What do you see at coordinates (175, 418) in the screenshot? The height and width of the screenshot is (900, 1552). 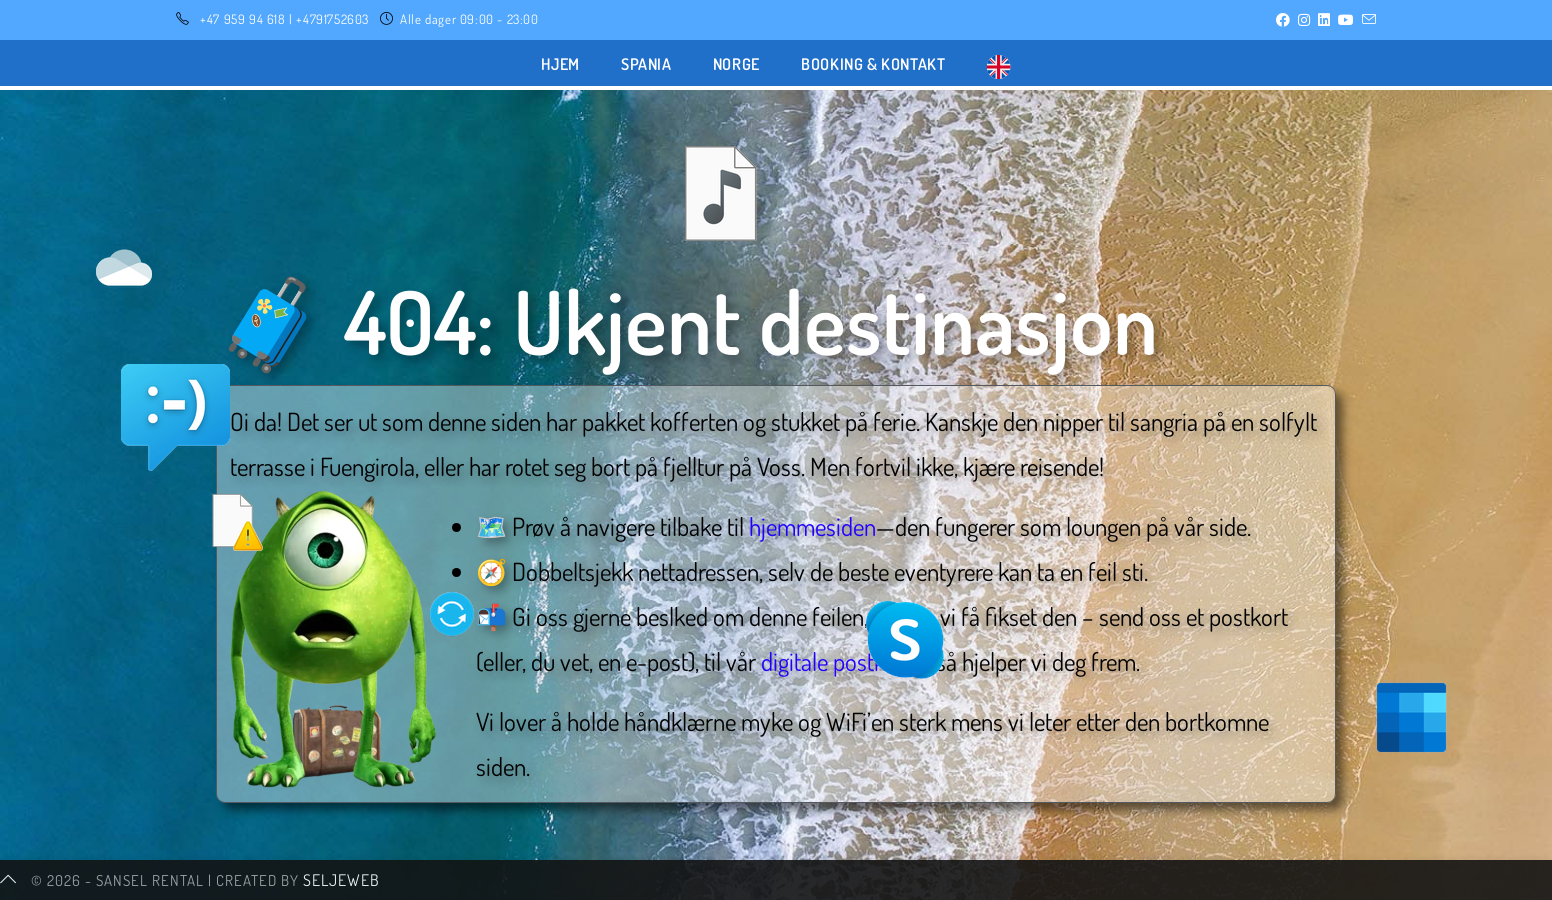 I see `open the messaging app` at bounding box center [175, 418].